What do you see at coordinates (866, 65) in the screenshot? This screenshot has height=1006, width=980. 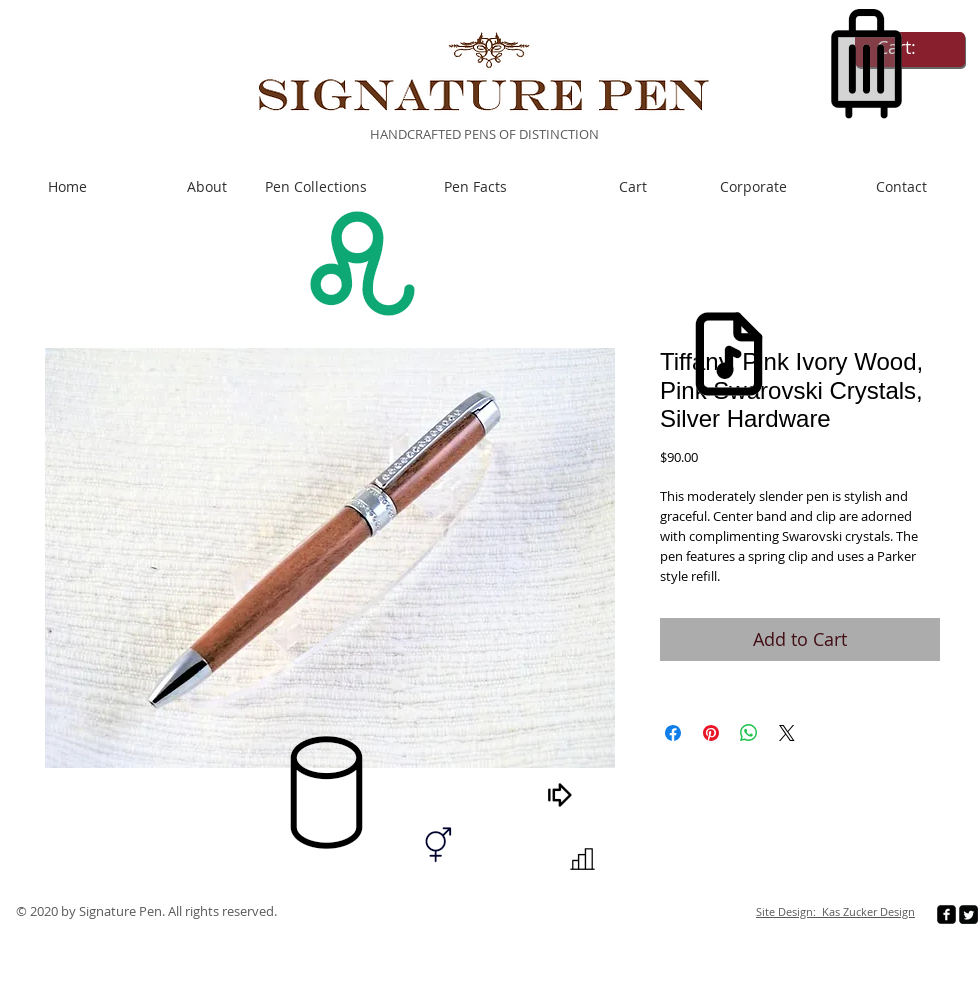 I see `access travel or trip planning features` at bounding box center [866, 65].